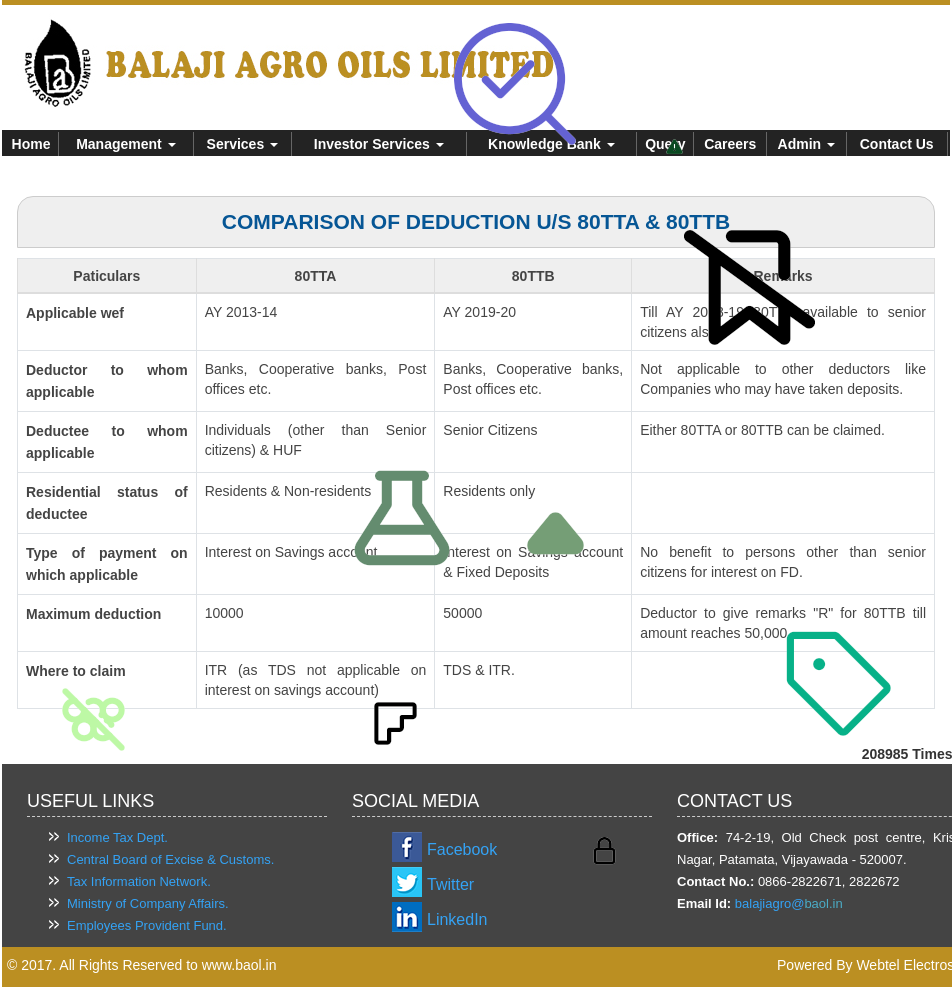  What do you see at coordinates (674, 146) in the screenshot?
I see `indicates a warning or alert that requires attention` at bounding box center [674, 146].